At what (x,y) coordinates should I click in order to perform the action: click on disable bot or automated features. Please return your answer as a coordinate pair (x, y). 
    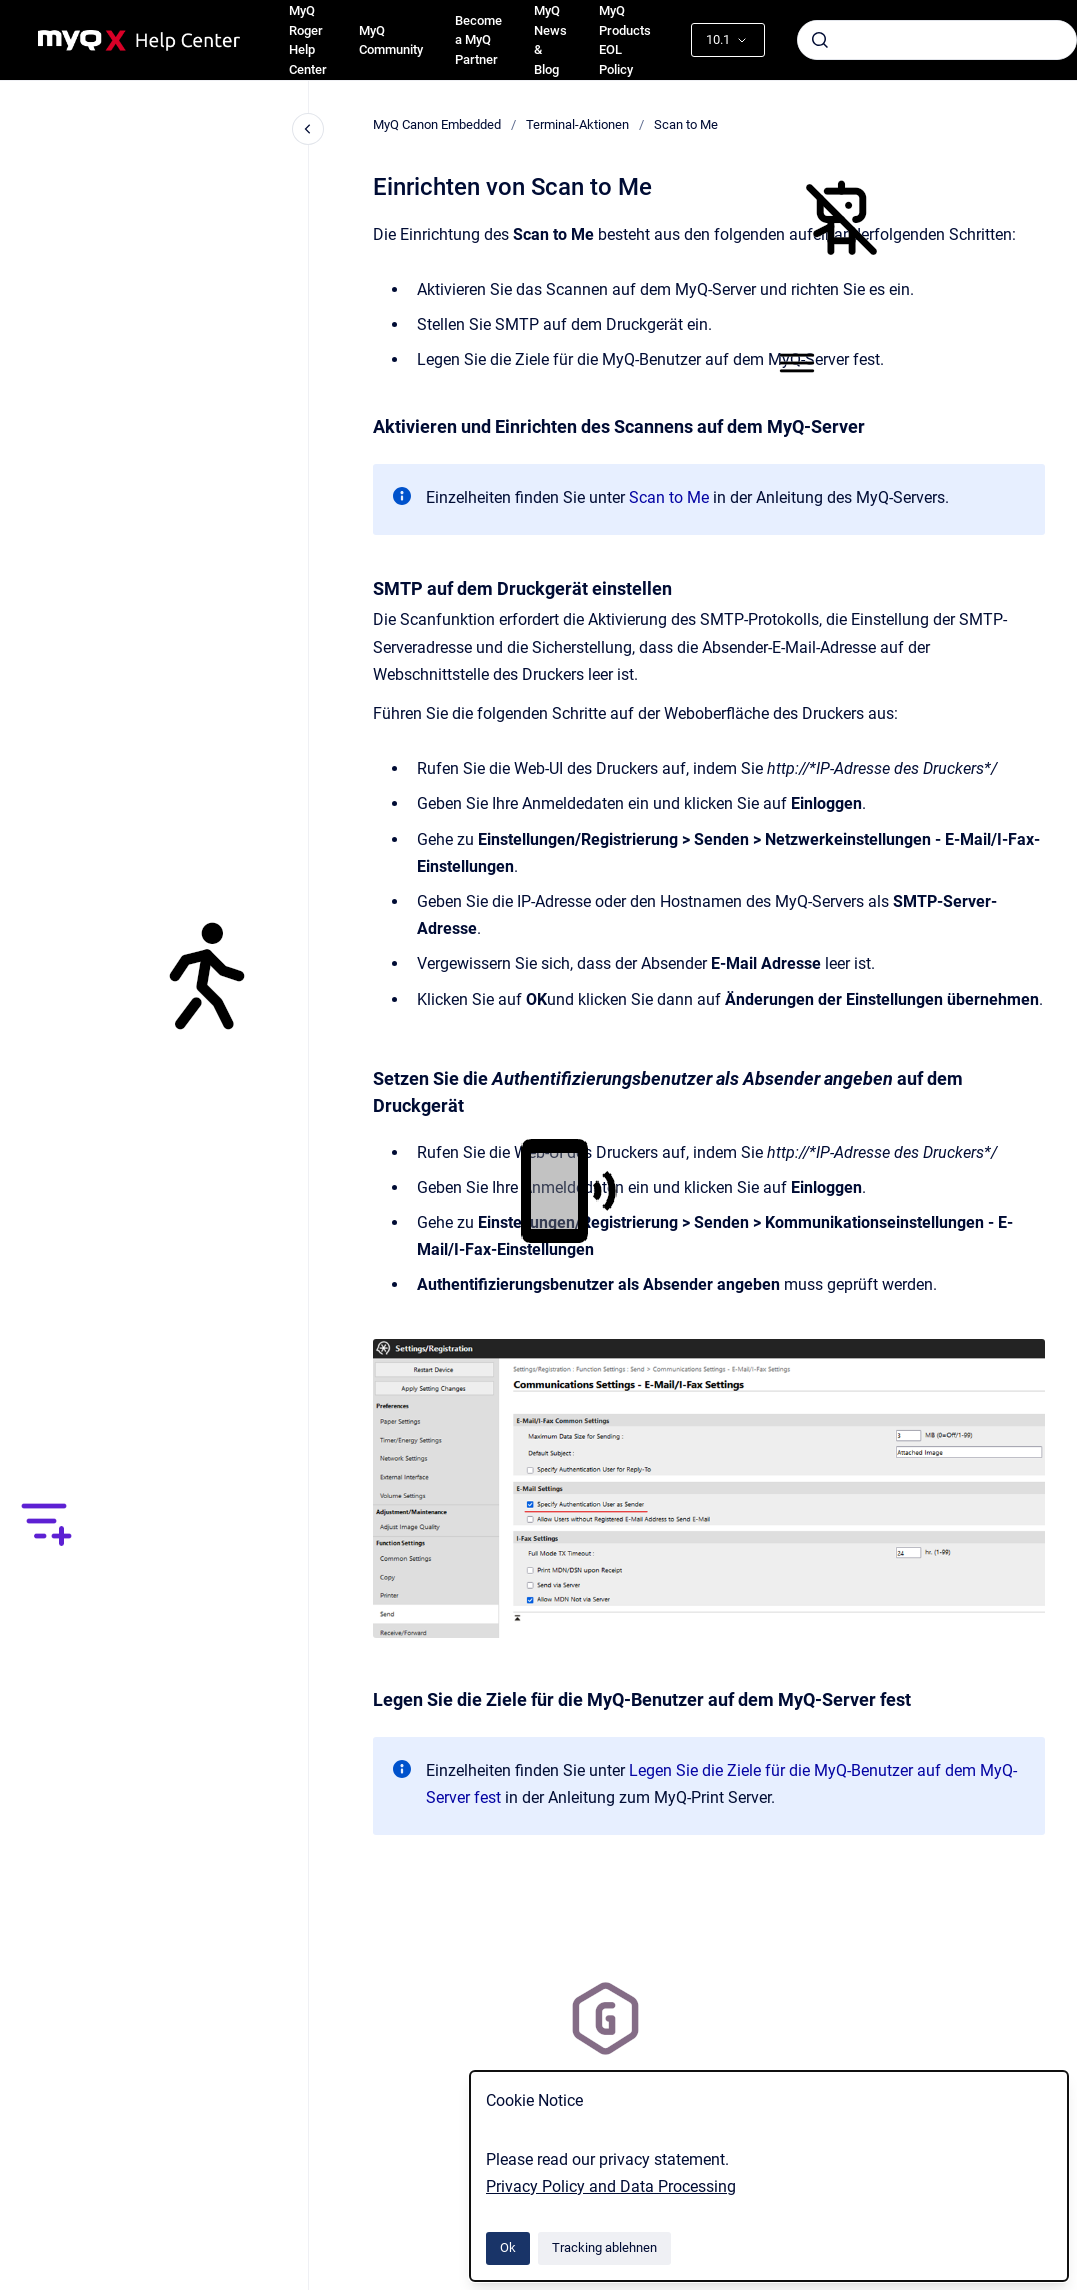
    Looking at the image, I should click on (841, 219).